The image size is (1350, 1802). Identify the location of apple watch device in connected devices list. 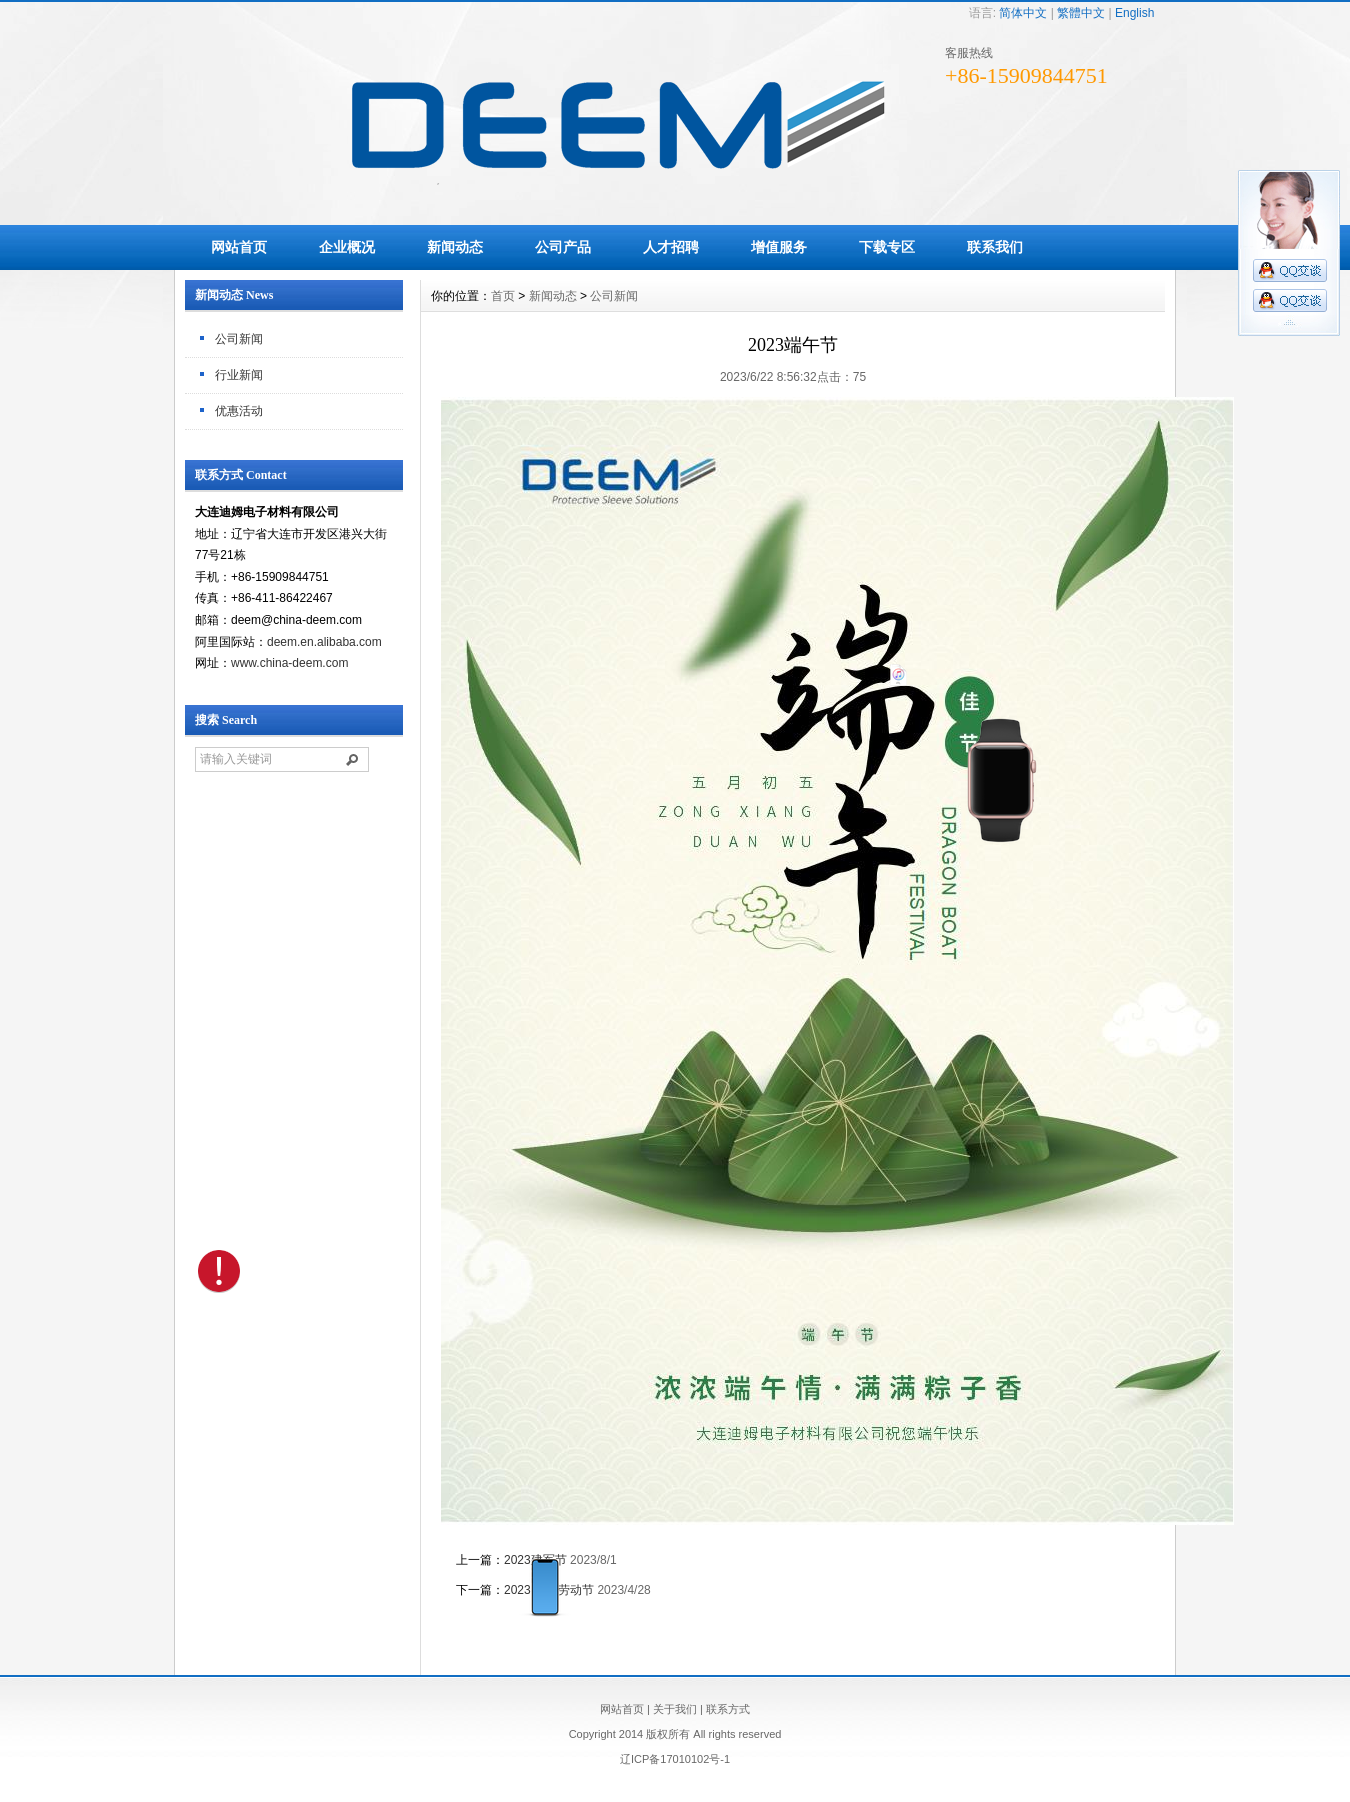
(1000, 780).